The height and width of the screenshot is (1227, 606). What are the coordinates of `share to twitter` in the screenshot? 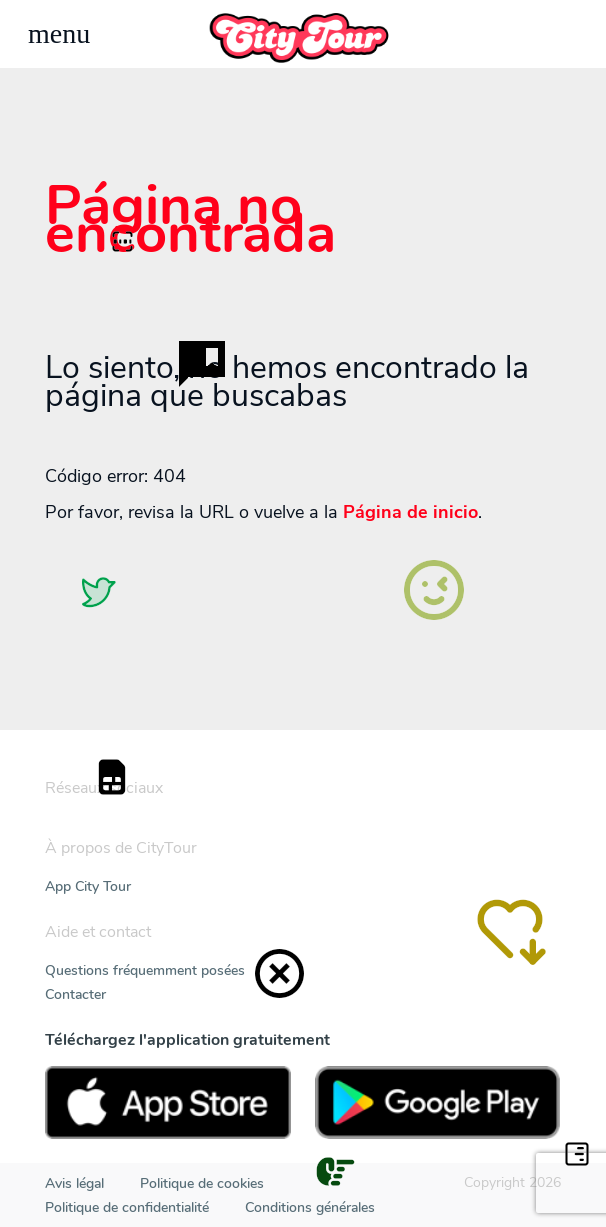 It's located at (97, 591).